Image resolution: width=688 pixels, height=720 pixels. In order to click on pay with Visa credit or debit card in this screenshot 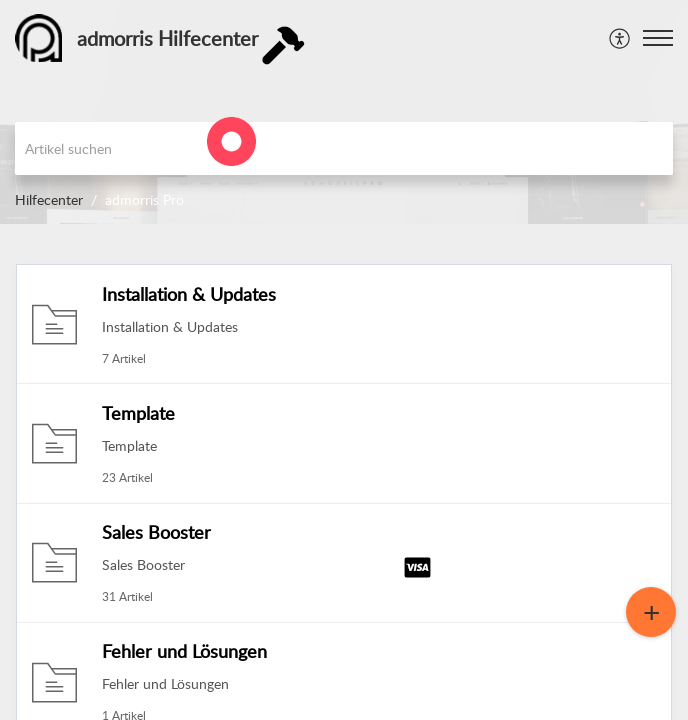, I will do `click(417, 567)`.